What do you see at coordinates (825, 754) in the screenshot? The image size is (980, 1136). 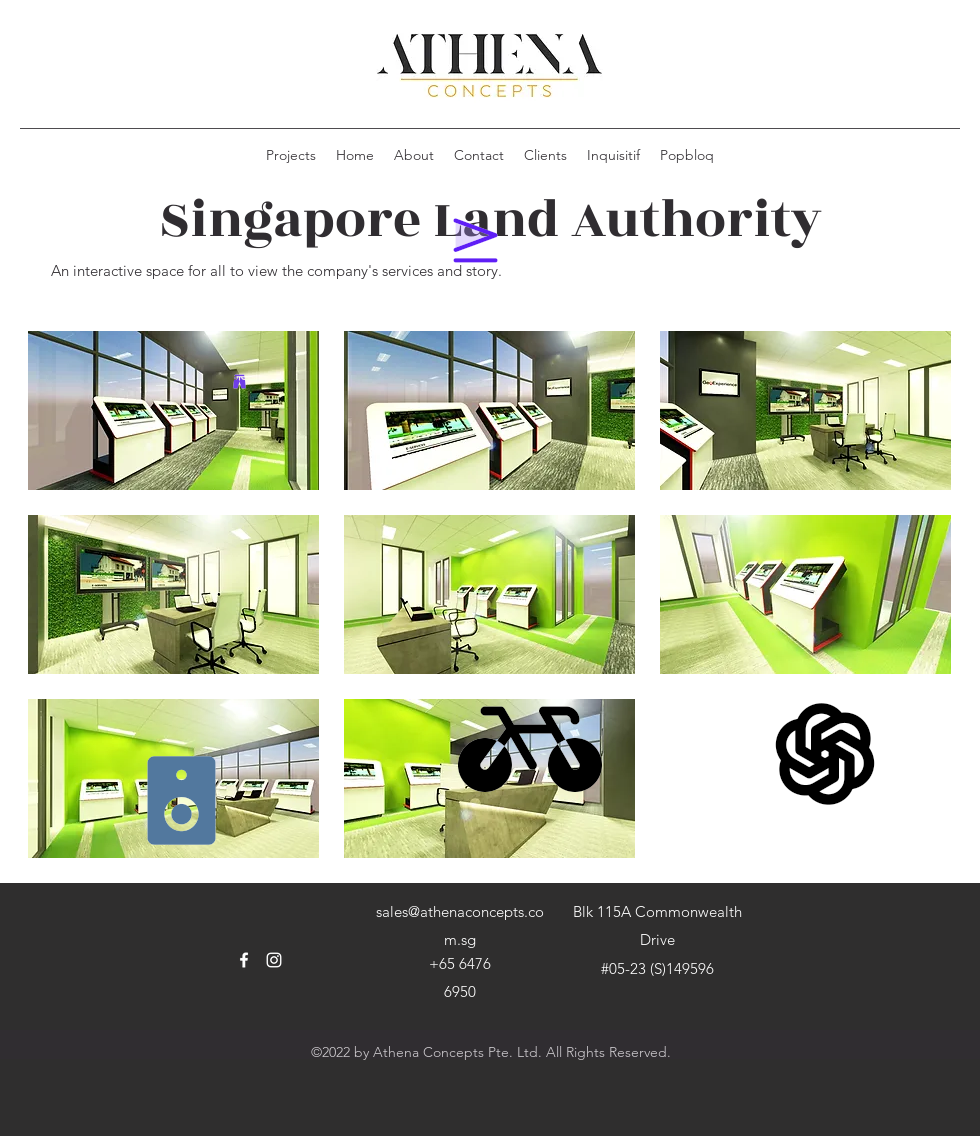 I see `access OpenAI services or ChatGPT` at bounding box center [825, 754].